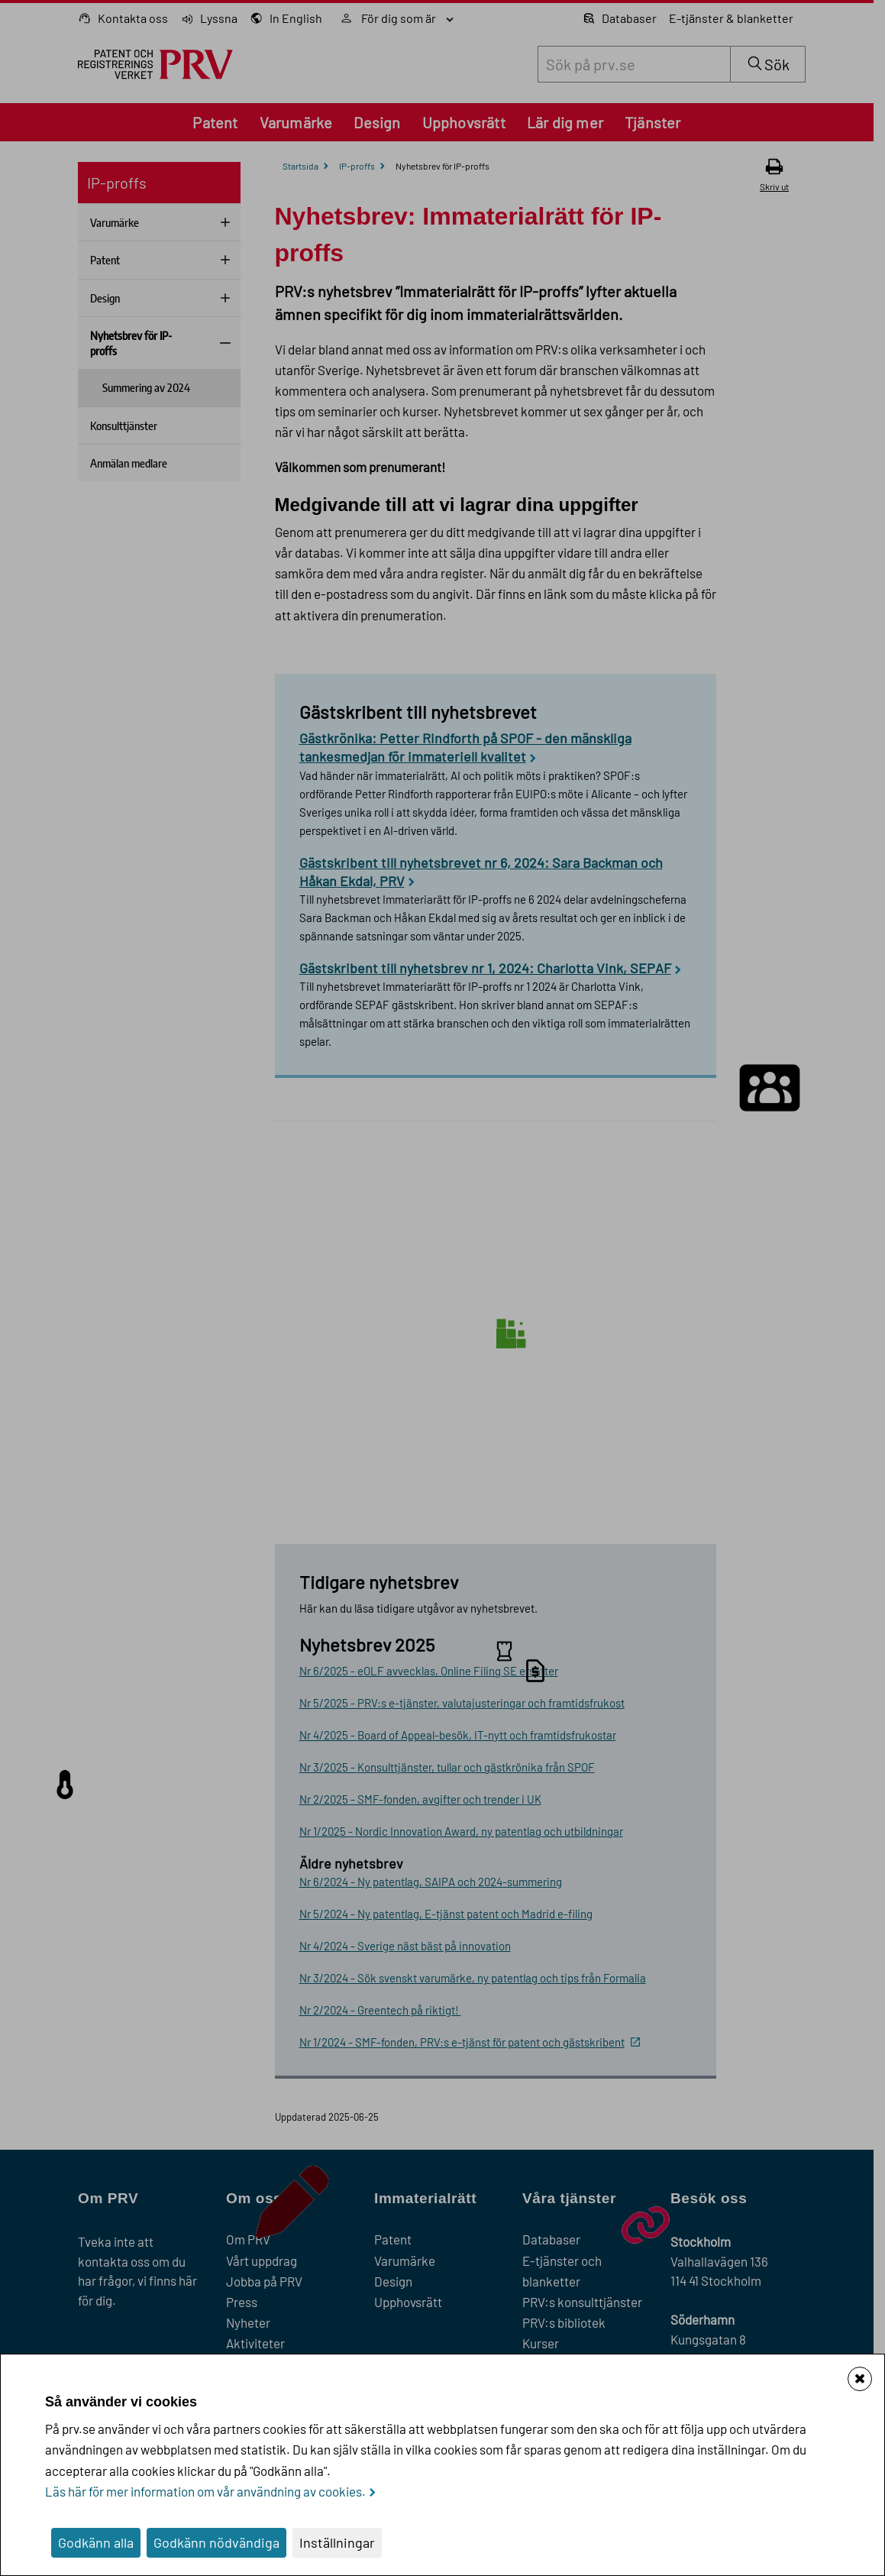 The width and height of the screenshot is (885, 2576). What do you see at coordinates (535, 1671) in the screenshot?
I see `view invoice or billing document` at bounding box center [535, 1671].